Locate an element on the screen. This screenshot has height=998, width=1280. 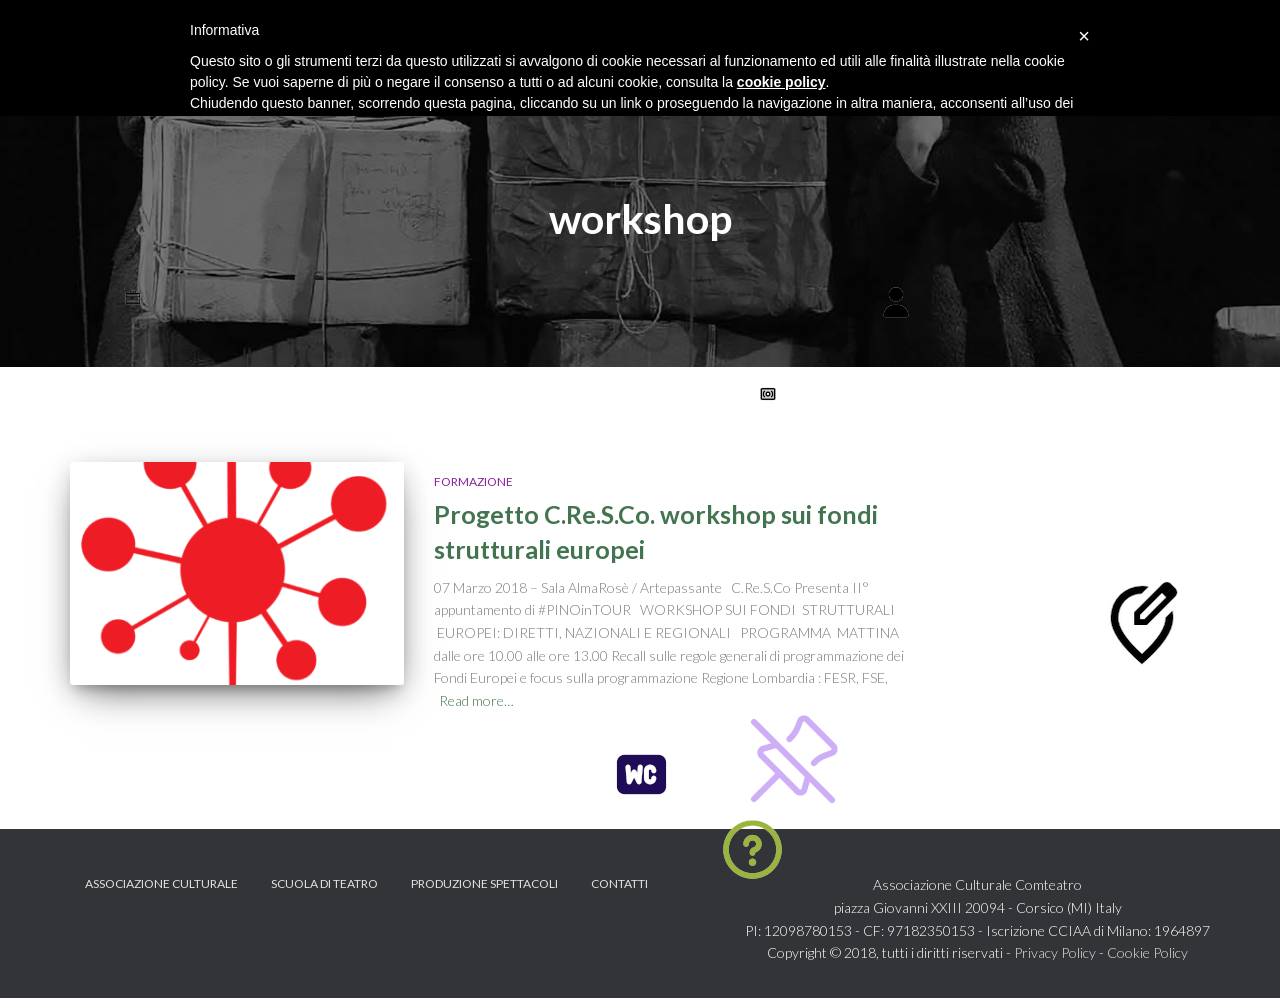
enable surround sound audio output is located at coordinates (768, 394).